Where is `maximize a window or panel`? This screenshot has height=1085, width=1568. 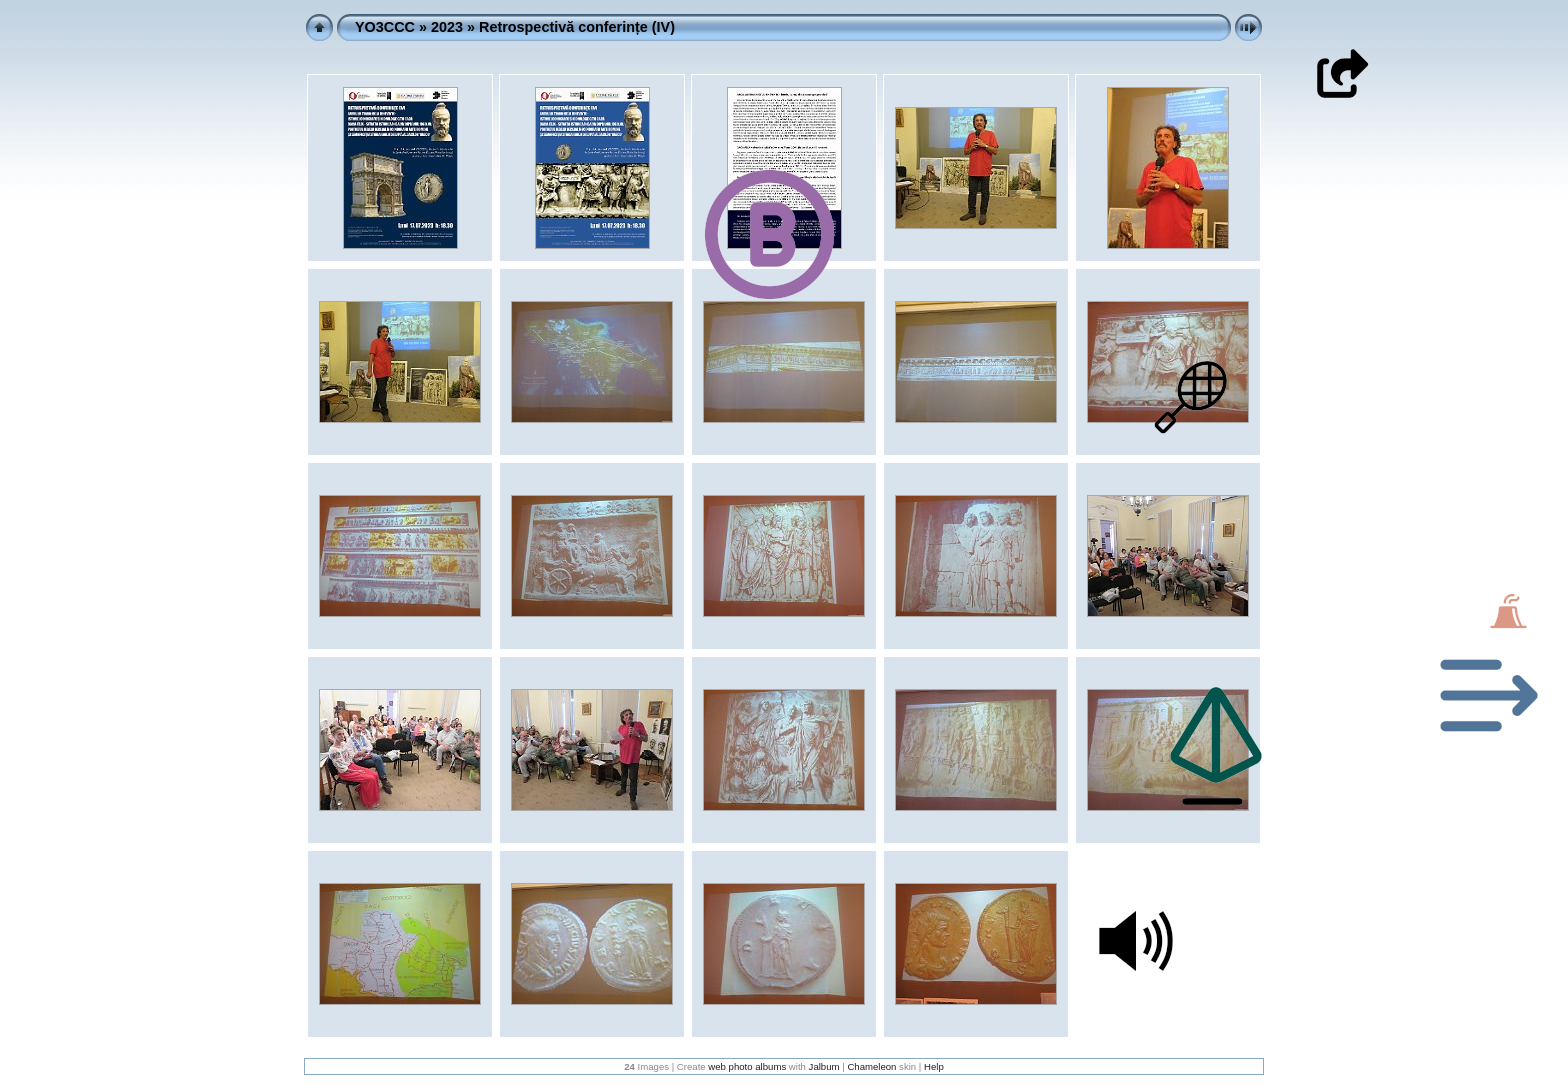 maximize a window or panel is located at coordinates (1212, 828).